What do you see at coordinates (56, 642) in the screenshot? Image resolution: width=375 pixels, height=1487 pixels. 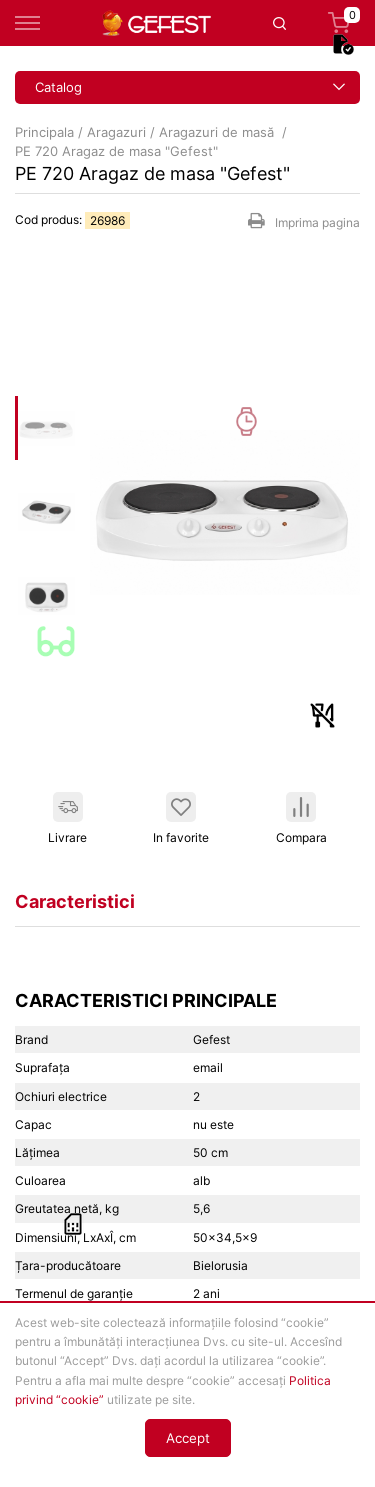 I see `enable reading mode or accessibility features` at bounding box center [56, 642].